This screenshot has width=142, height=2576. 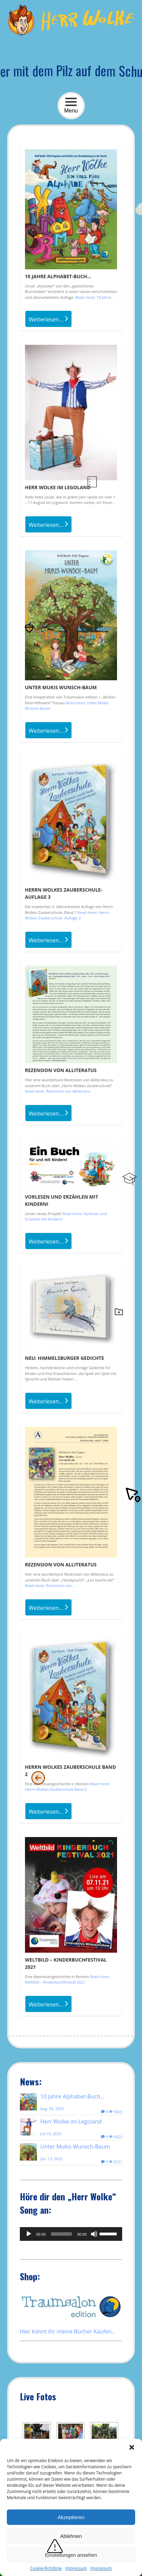 I want to click on edit content or text, so click(x=50, y=1316).